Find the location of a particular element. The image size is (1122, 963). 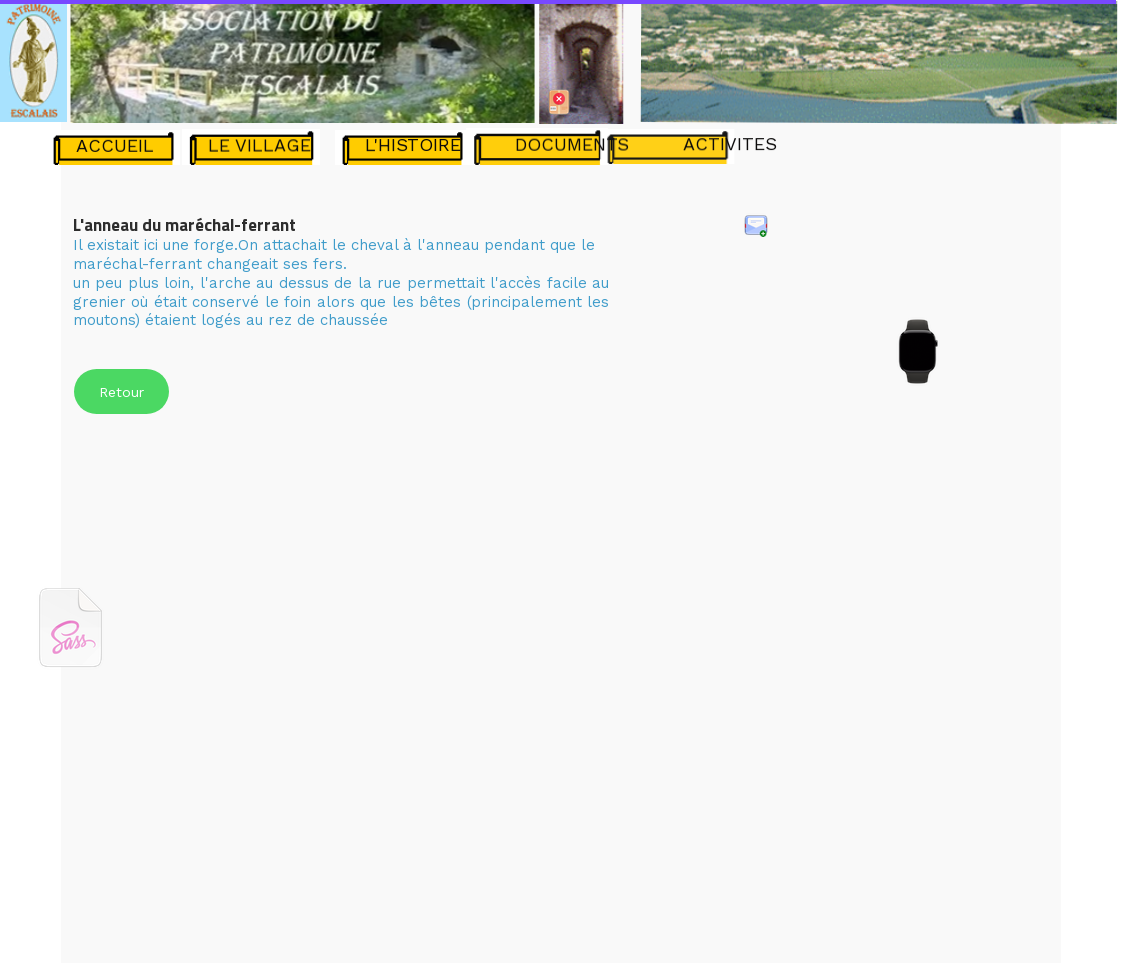

indicates a sass stylesheet file is located at coordinates (70, 627).